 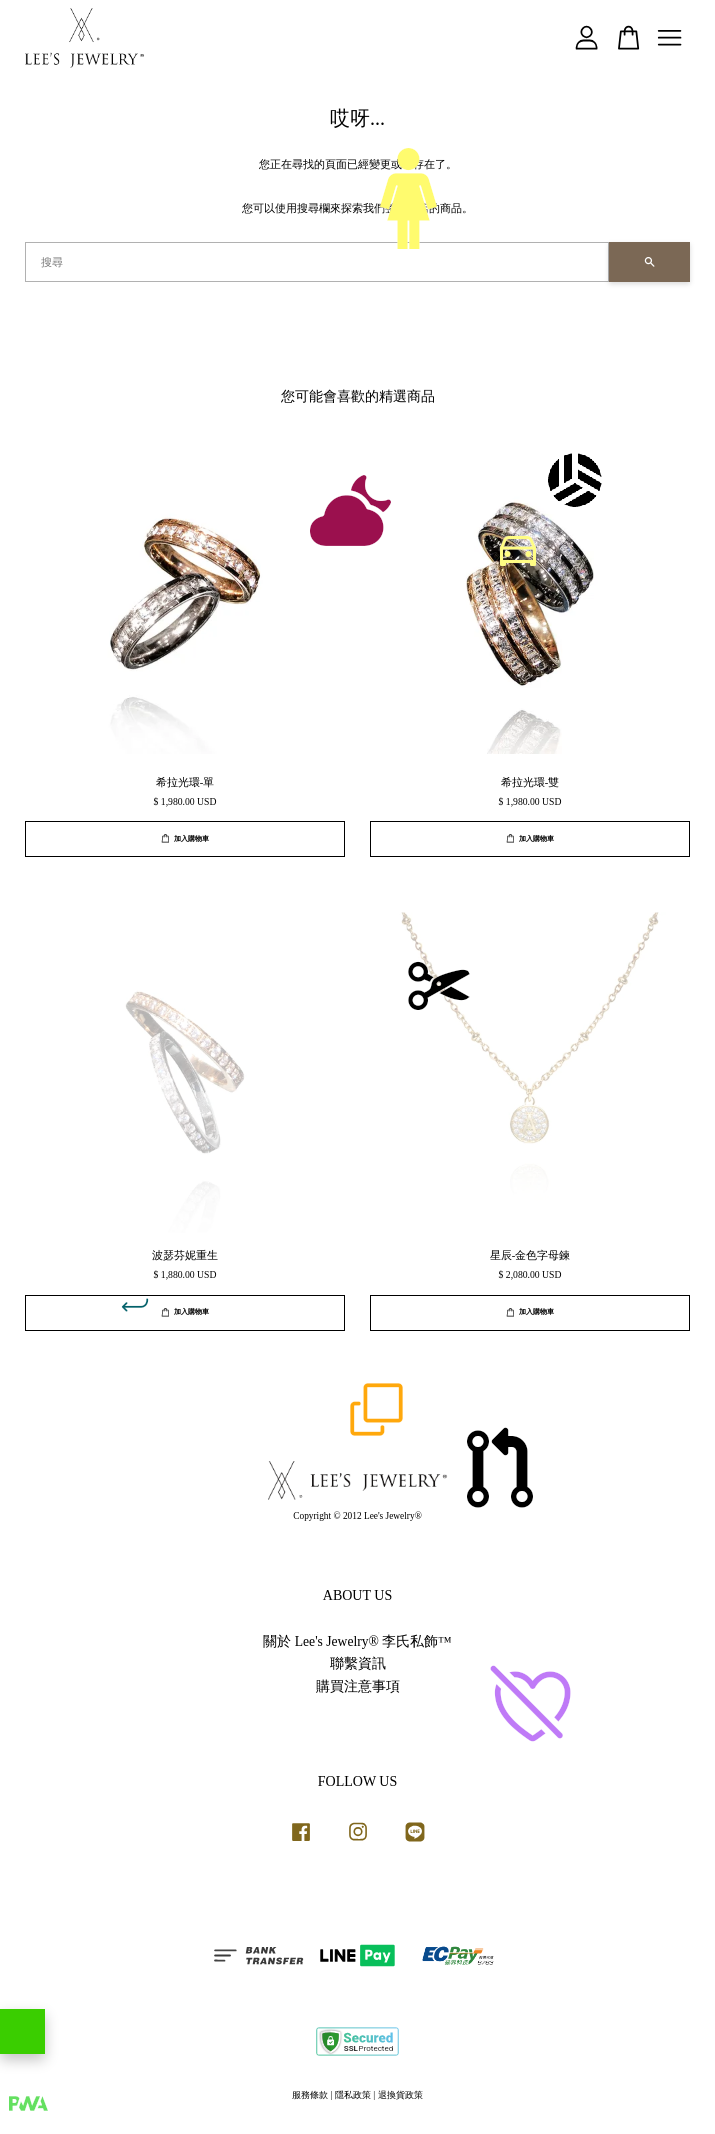 I want to click on remove from favorites, so click(x=530, y=1703).